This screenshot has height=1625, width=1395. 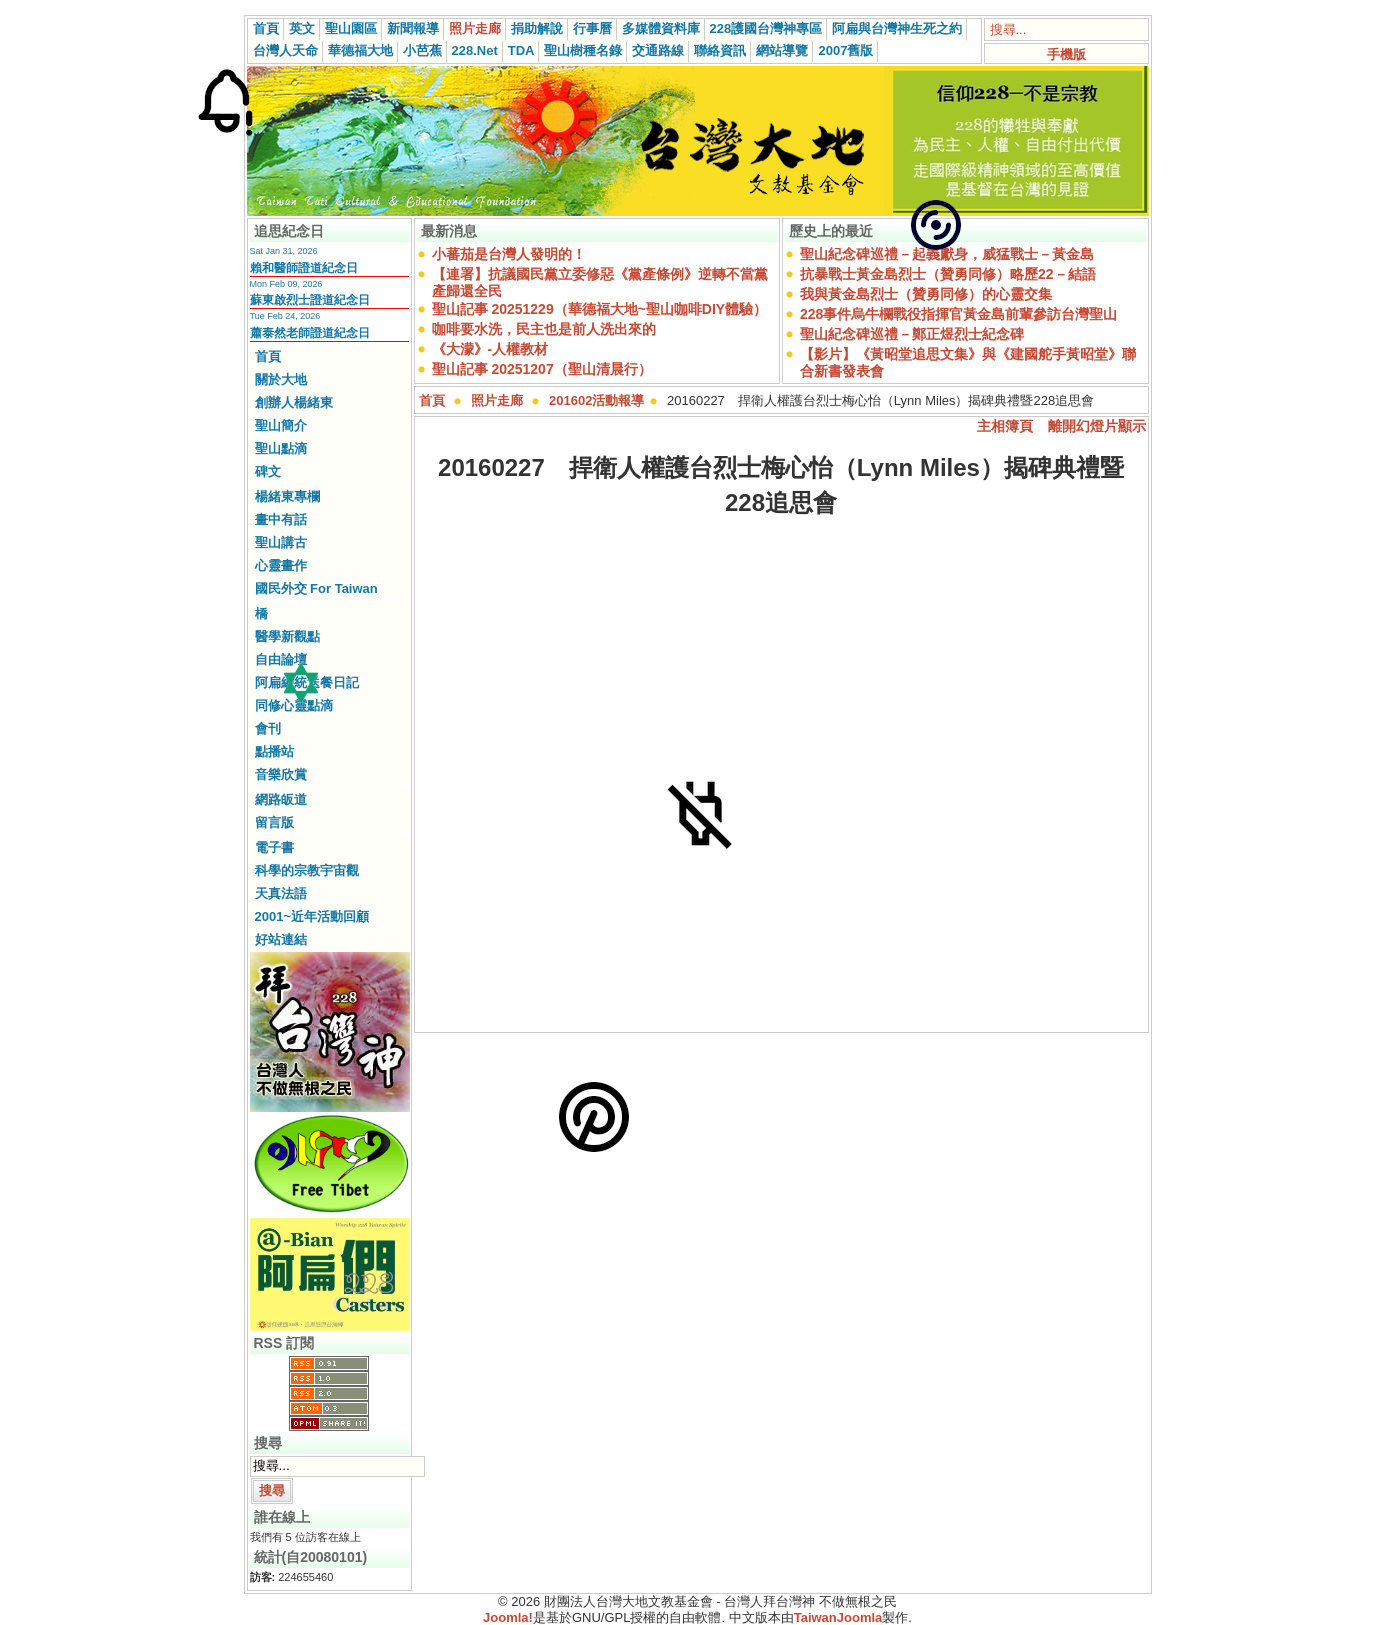 What do you see at coordinates (301, 683) in the screenshot?
I see `indicates jewish or hebrew content` at bounding box center [301, 683].